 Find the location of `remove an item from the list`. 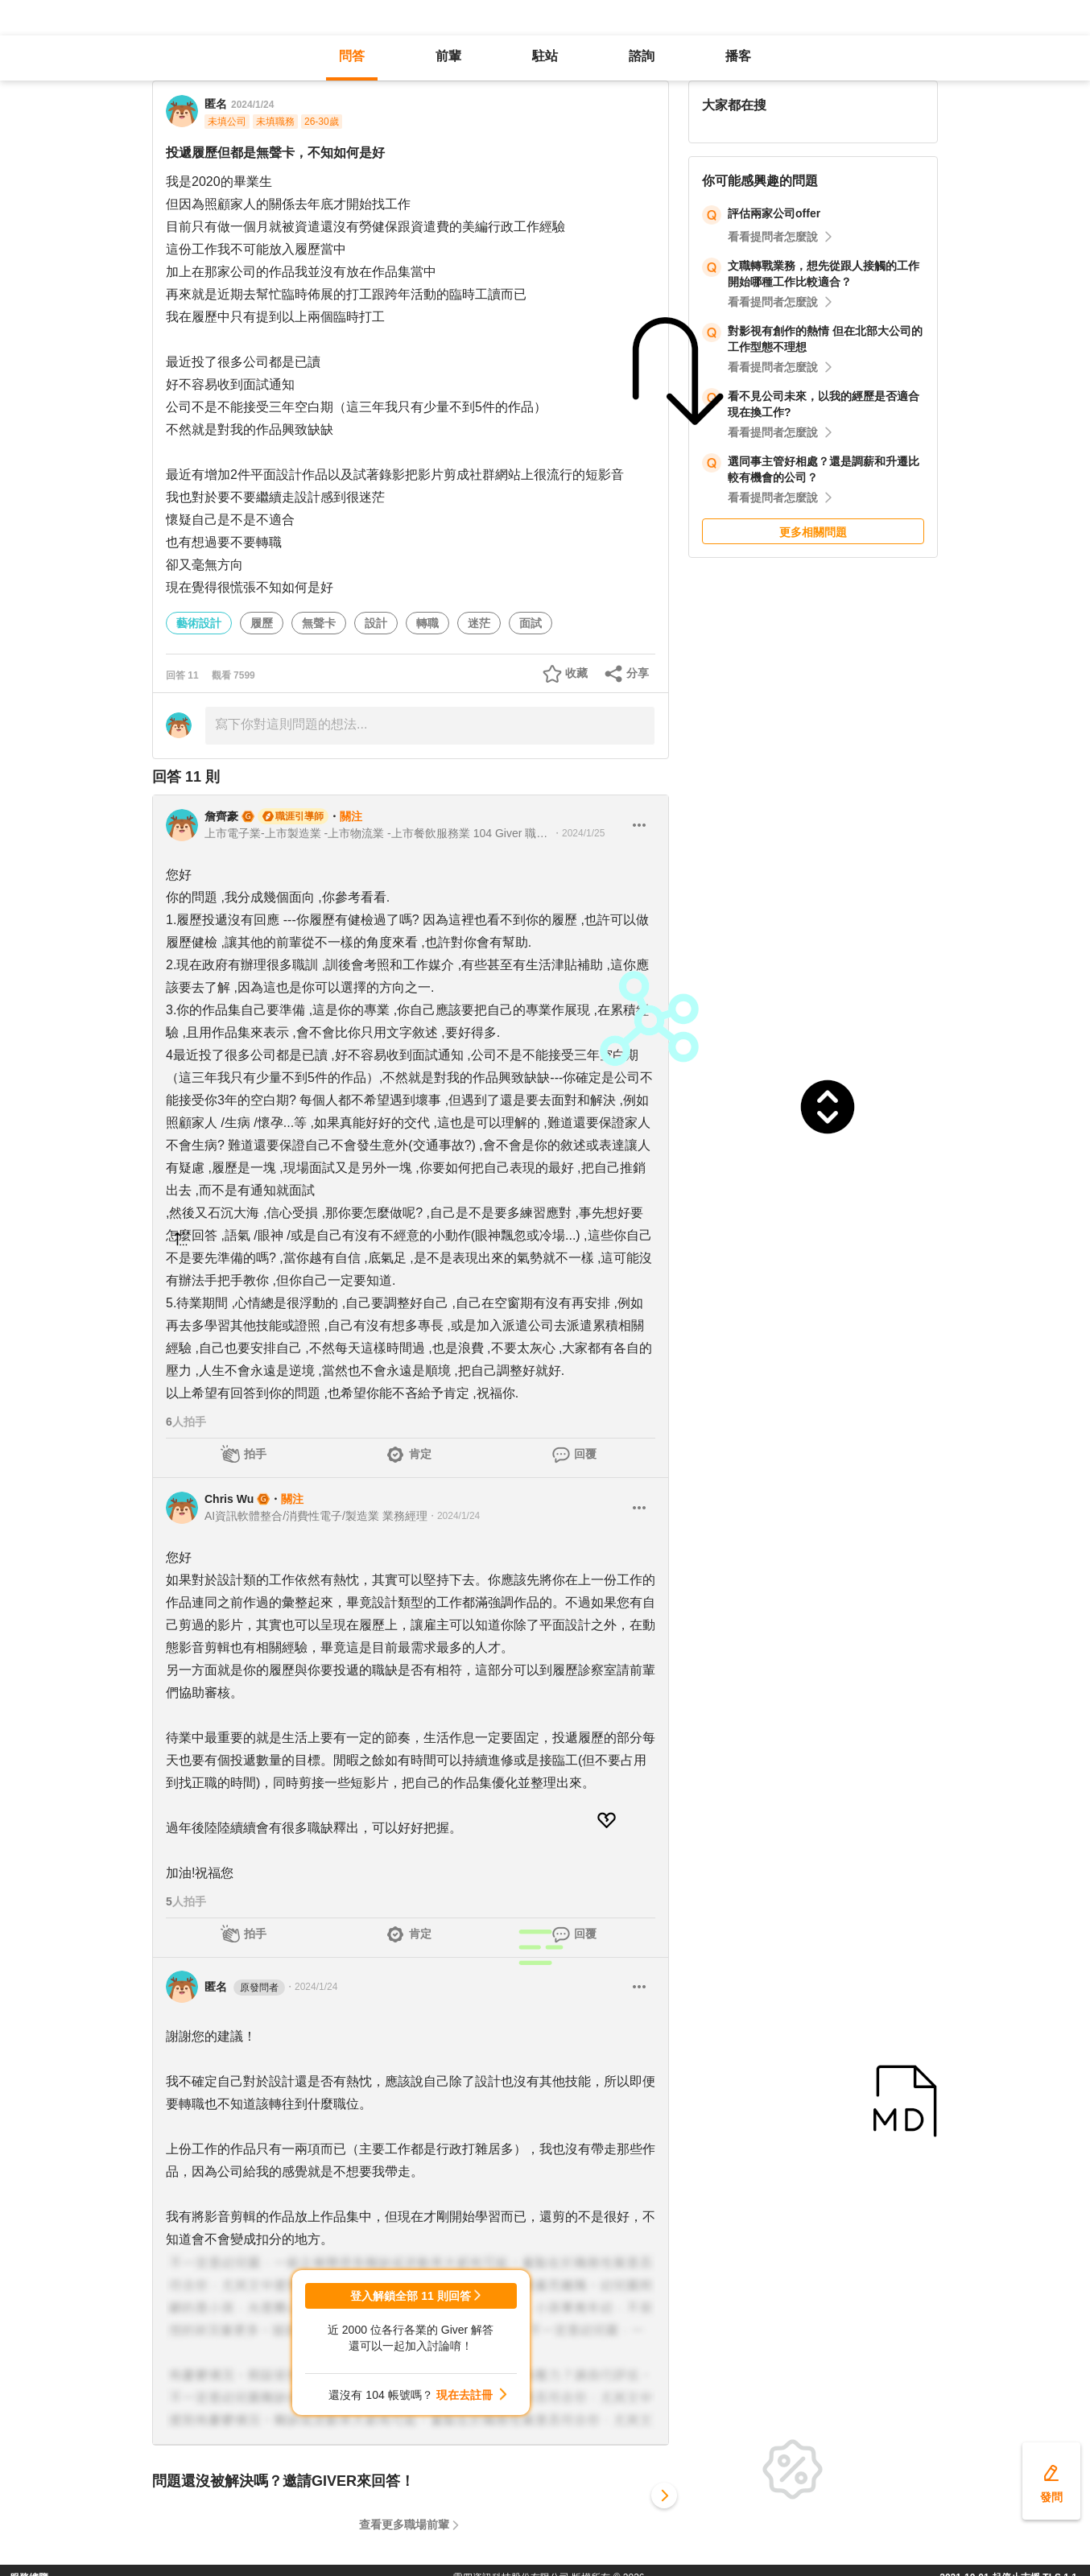

remove an item from the list is located at coordinates (541, 1947).